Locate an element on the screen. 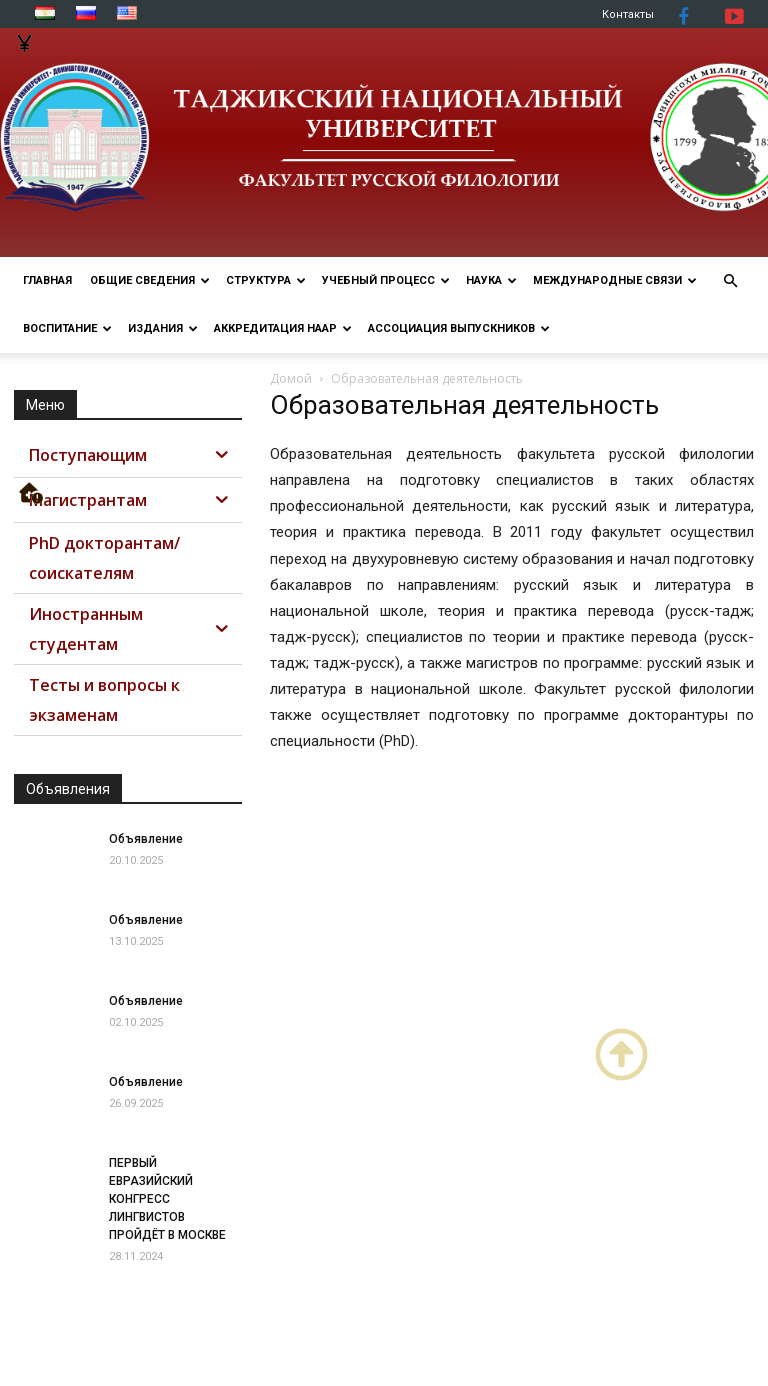 This screenshot has height=1386, width=768. home healthcare alert or urgent medical notice is located at coordinates (30, 492).